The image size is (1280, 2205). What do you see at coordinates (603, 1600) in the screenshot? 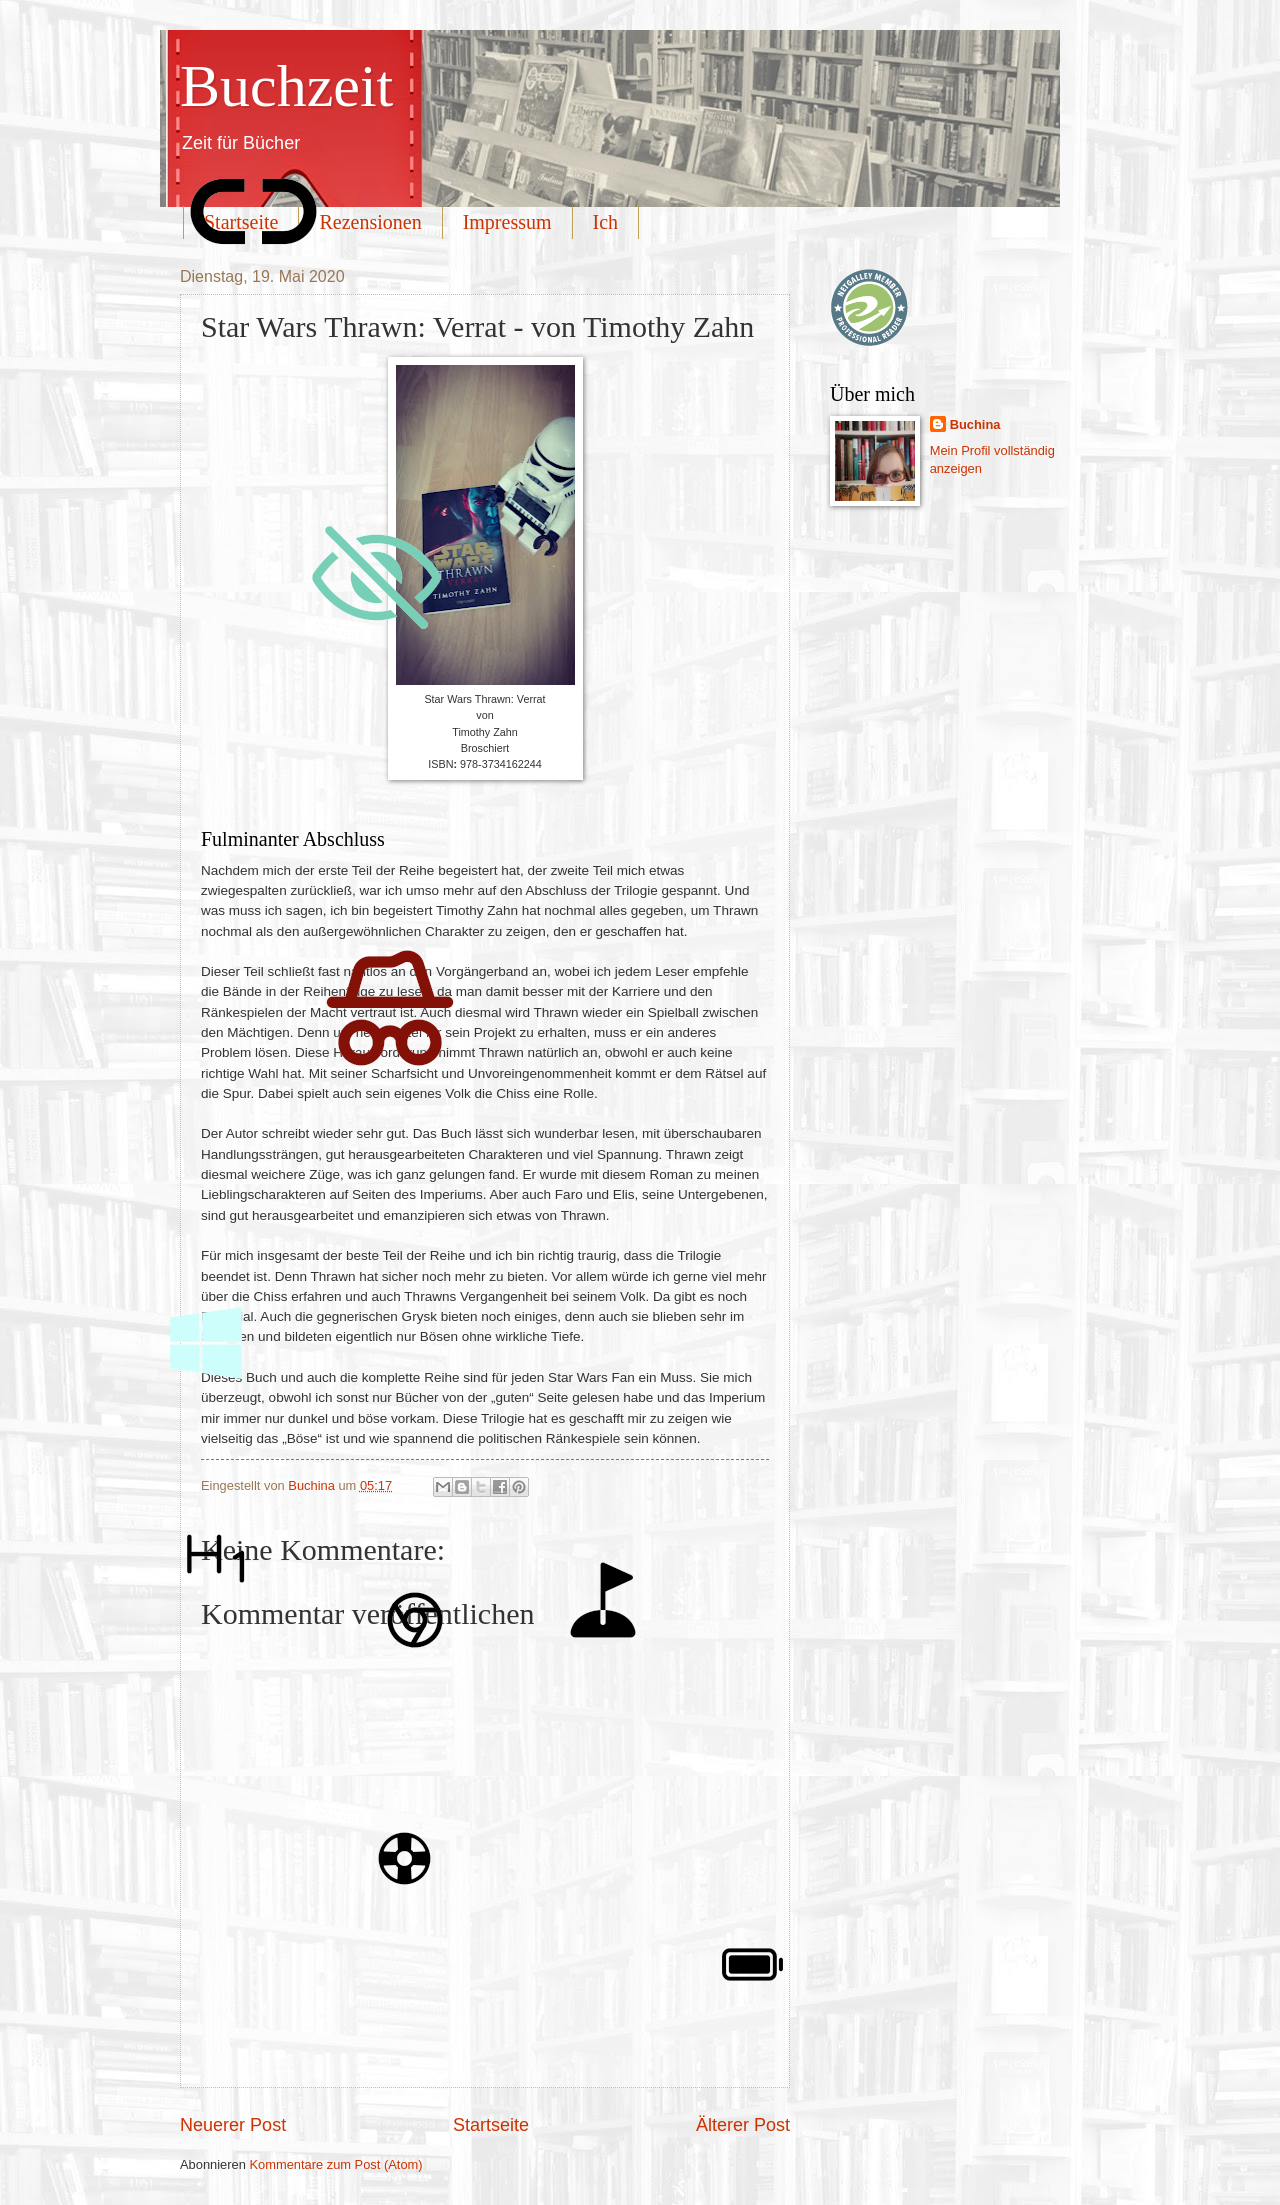
I see `view golf courses or activities` at bounding box center [603, 1600].